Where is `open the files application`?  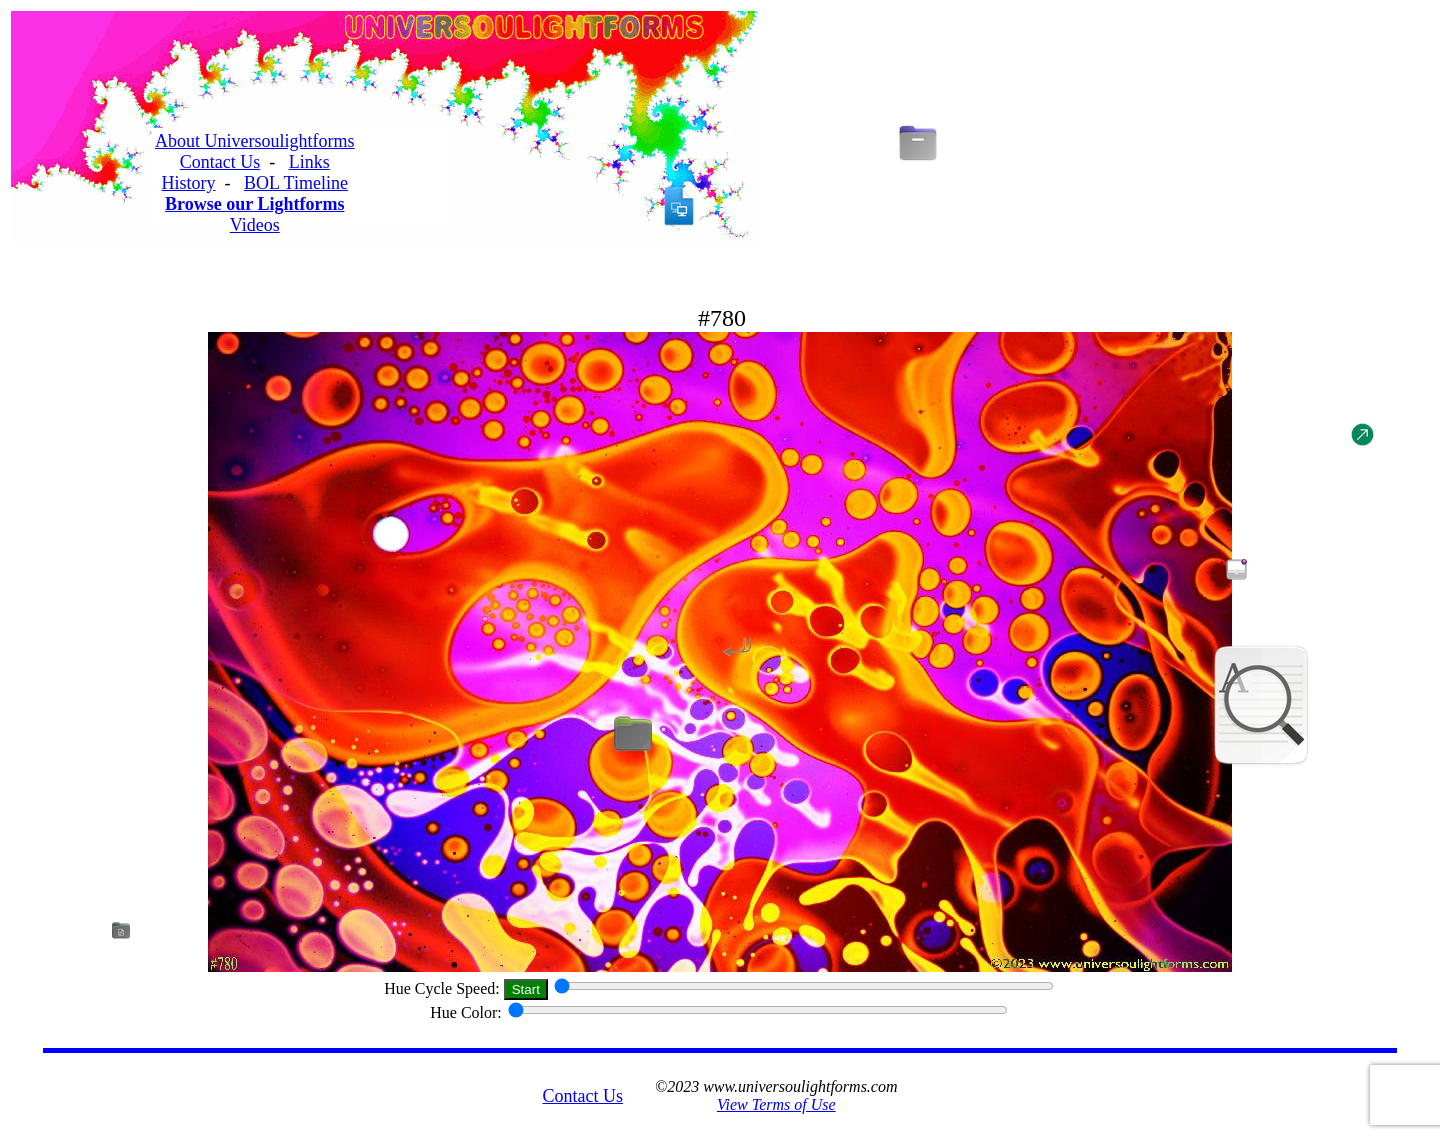 open the files application is located at coordinates (918, 143).